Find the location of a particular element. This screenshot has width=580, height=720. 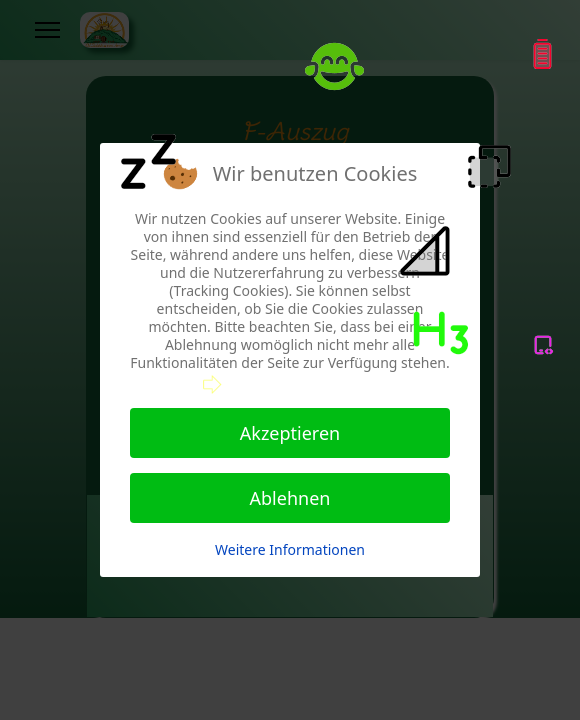

format text as heading level 3 is located at coordinates (438, 332).